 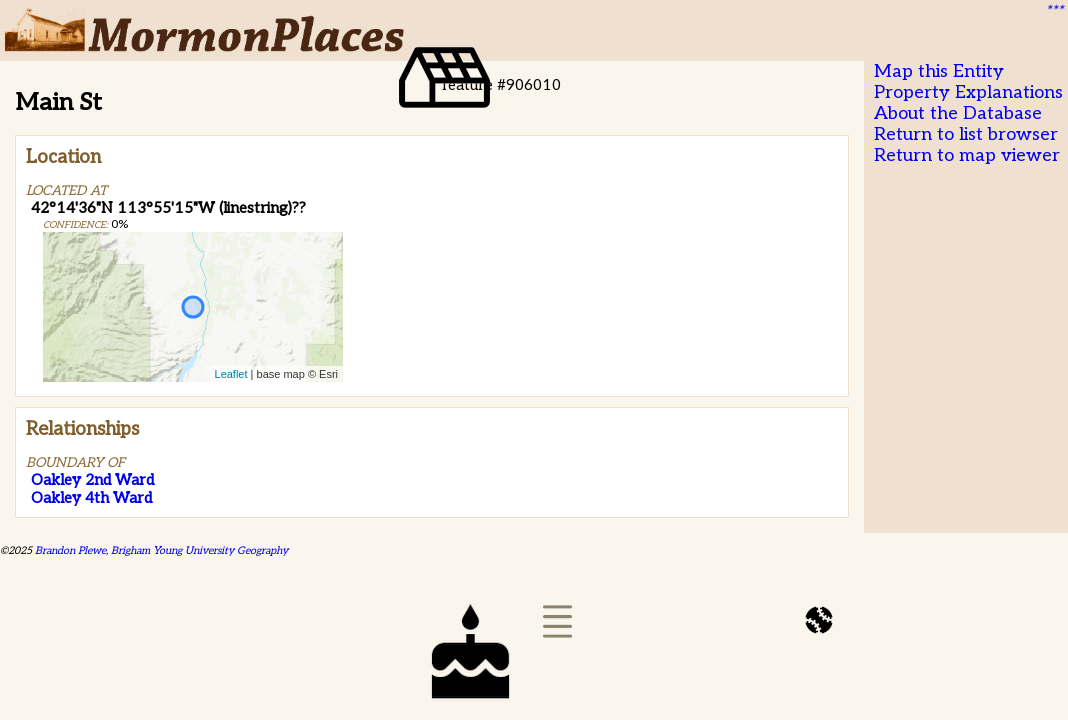 I want to click on view solar panel system status, so click(x=444, y=80).